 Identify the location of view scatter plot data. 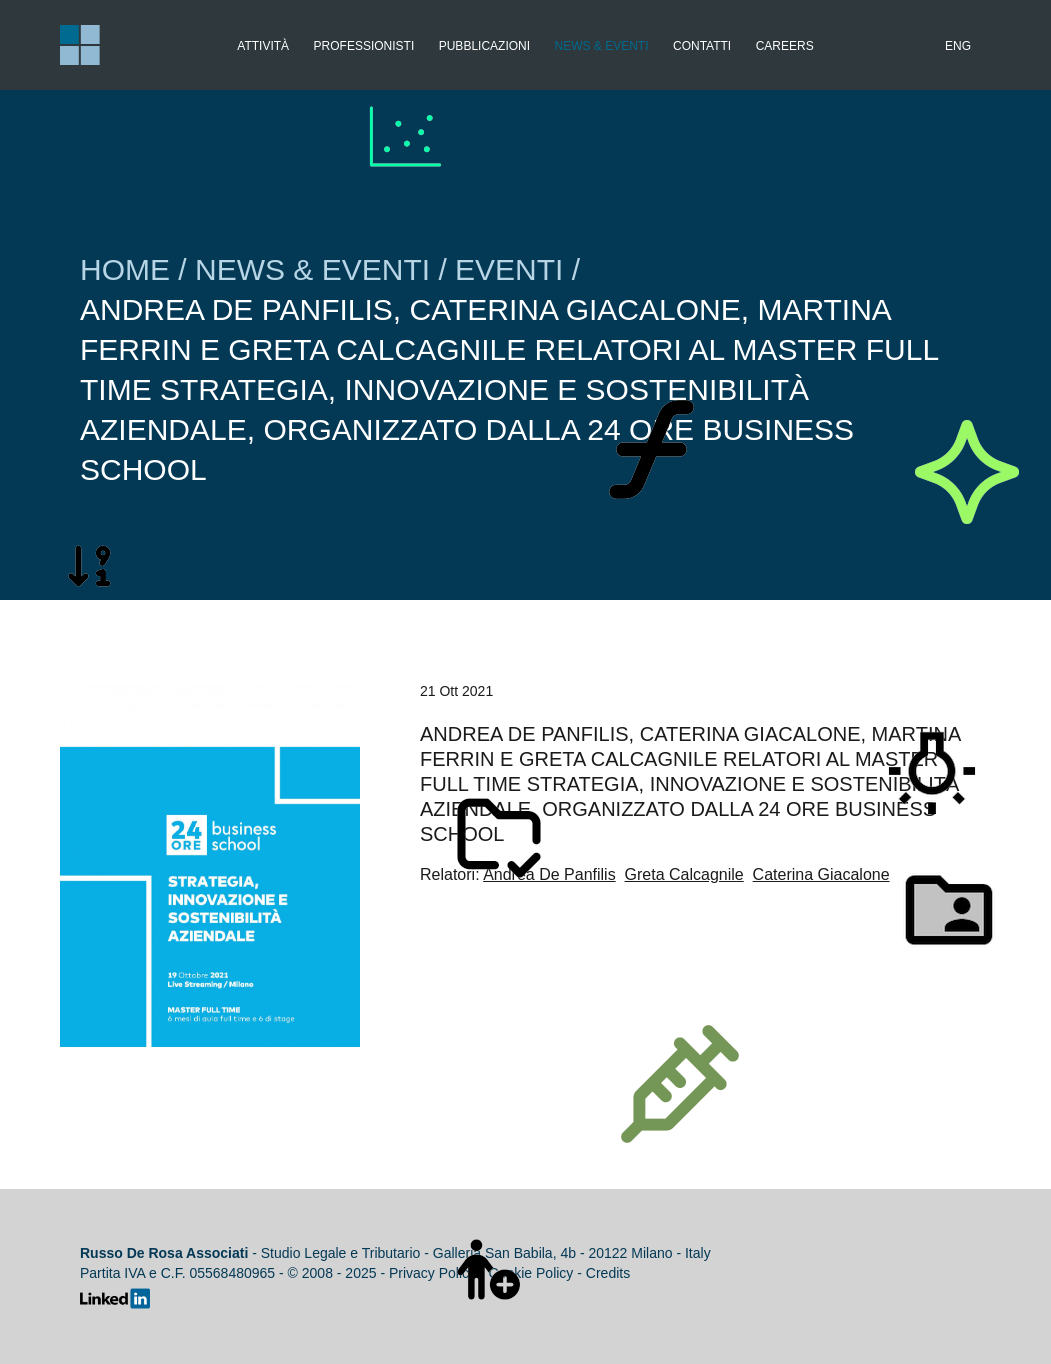
(405, 136).